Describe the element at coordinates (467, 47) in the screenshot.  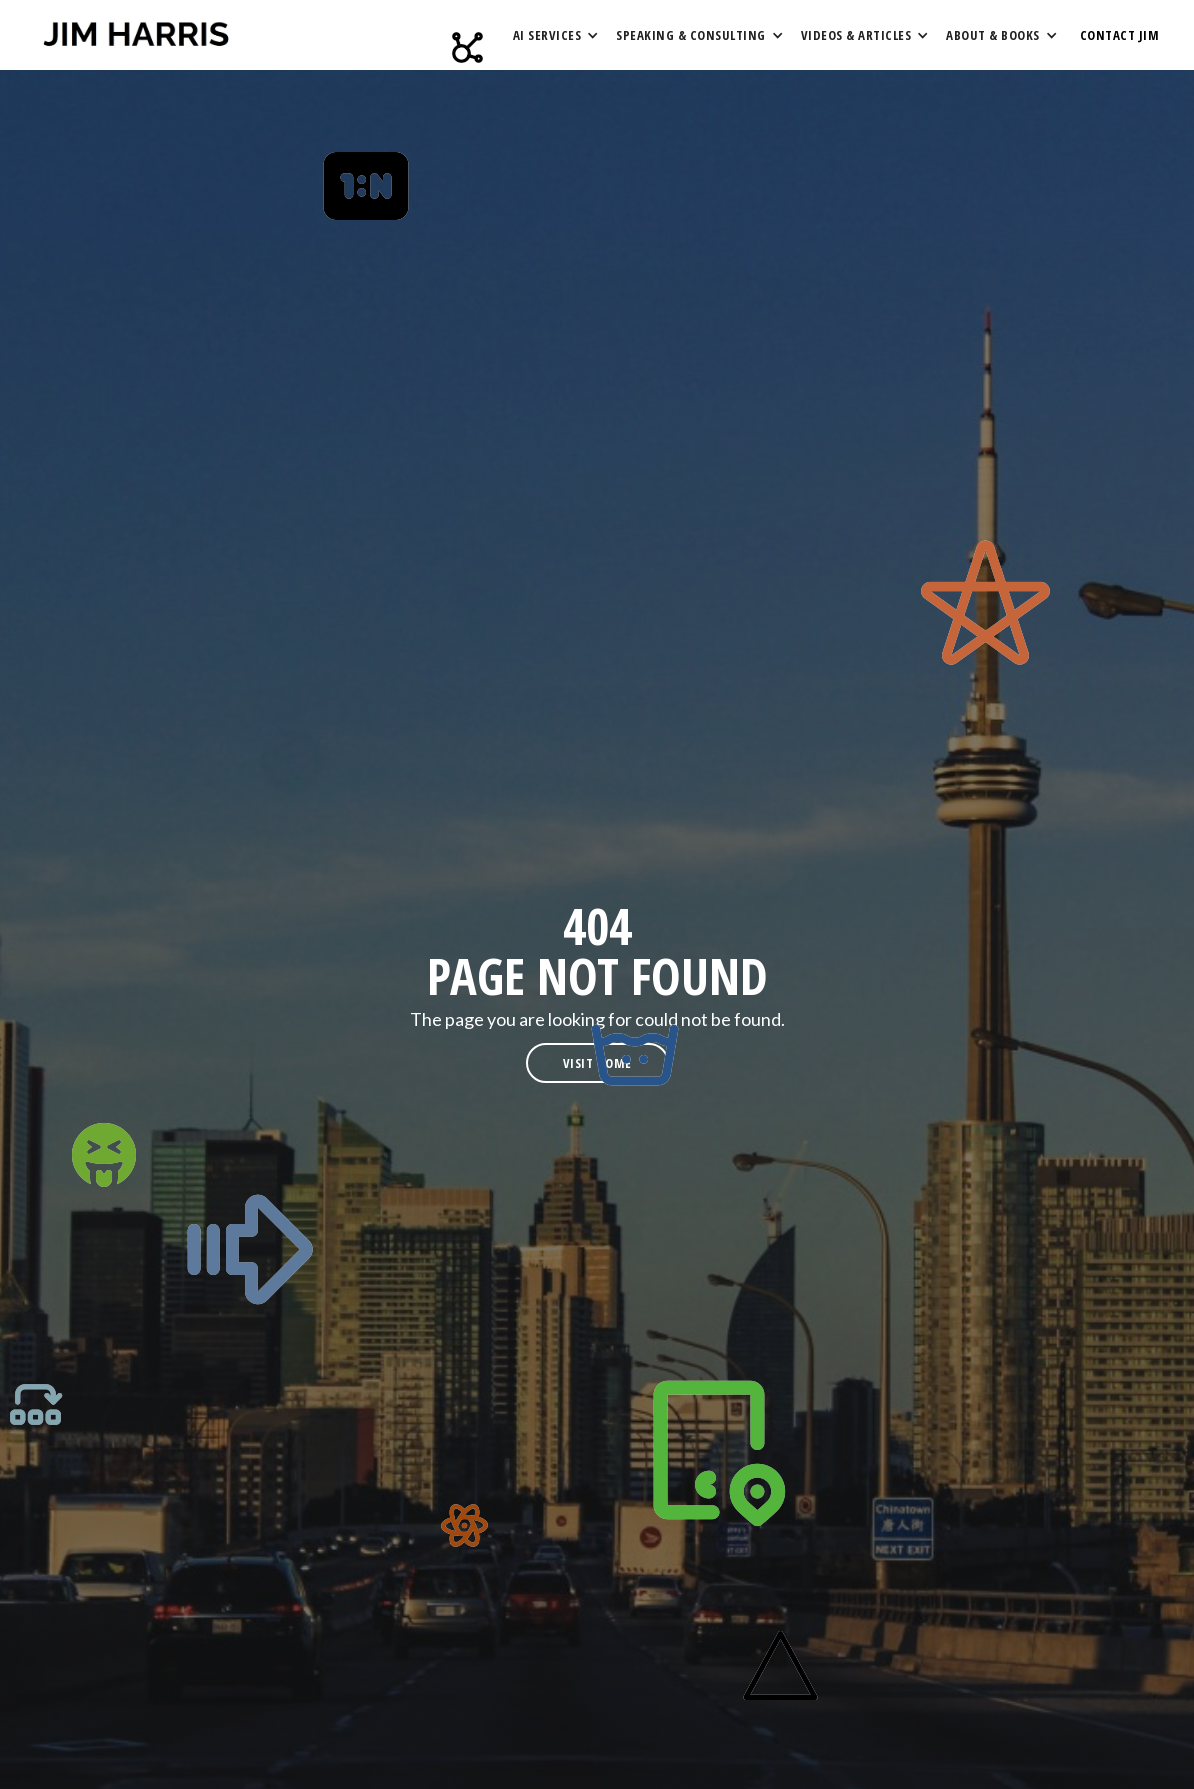
I see `access affiliate or referral program` at that location.